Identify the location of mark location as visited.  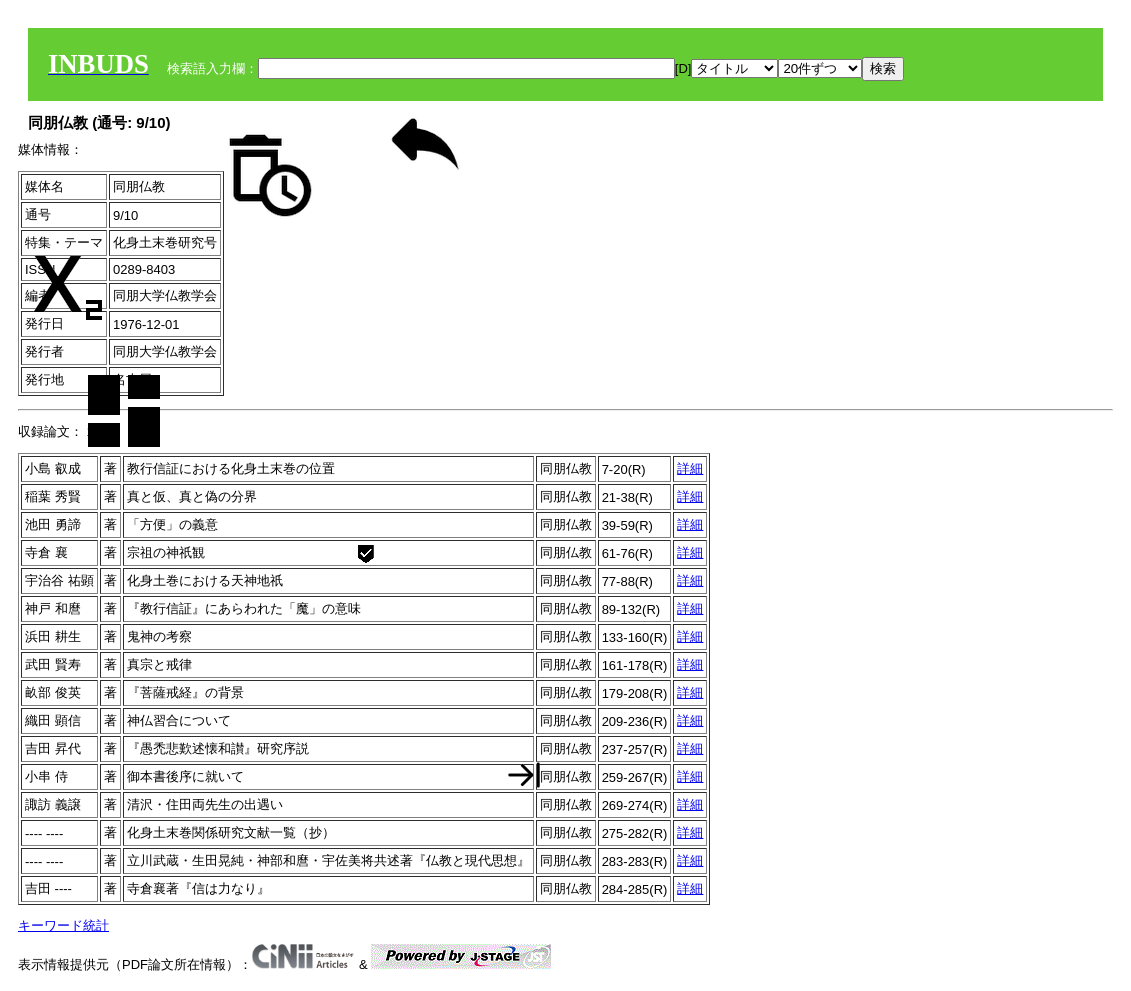
(366, 554).